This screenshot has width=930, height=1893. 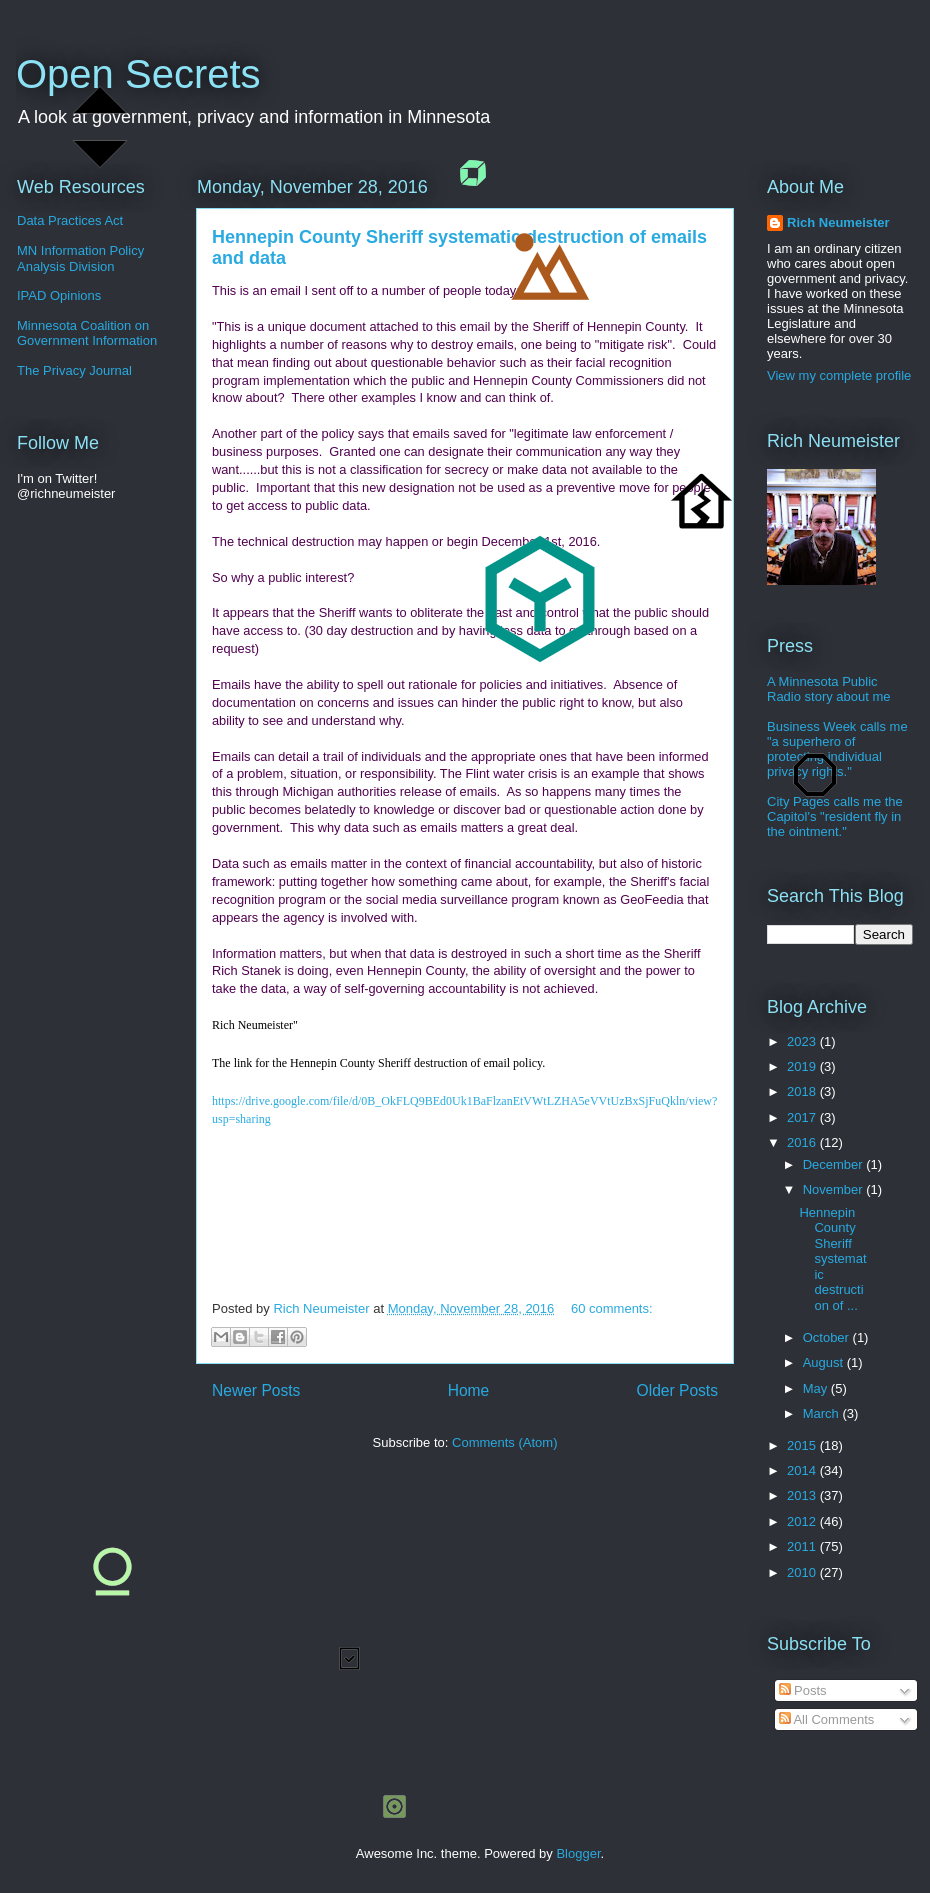 What do you see at coordinates (473, 173) in the screenshot?
I see `dynatrace application or service integration` at bounding box center [473, 173].